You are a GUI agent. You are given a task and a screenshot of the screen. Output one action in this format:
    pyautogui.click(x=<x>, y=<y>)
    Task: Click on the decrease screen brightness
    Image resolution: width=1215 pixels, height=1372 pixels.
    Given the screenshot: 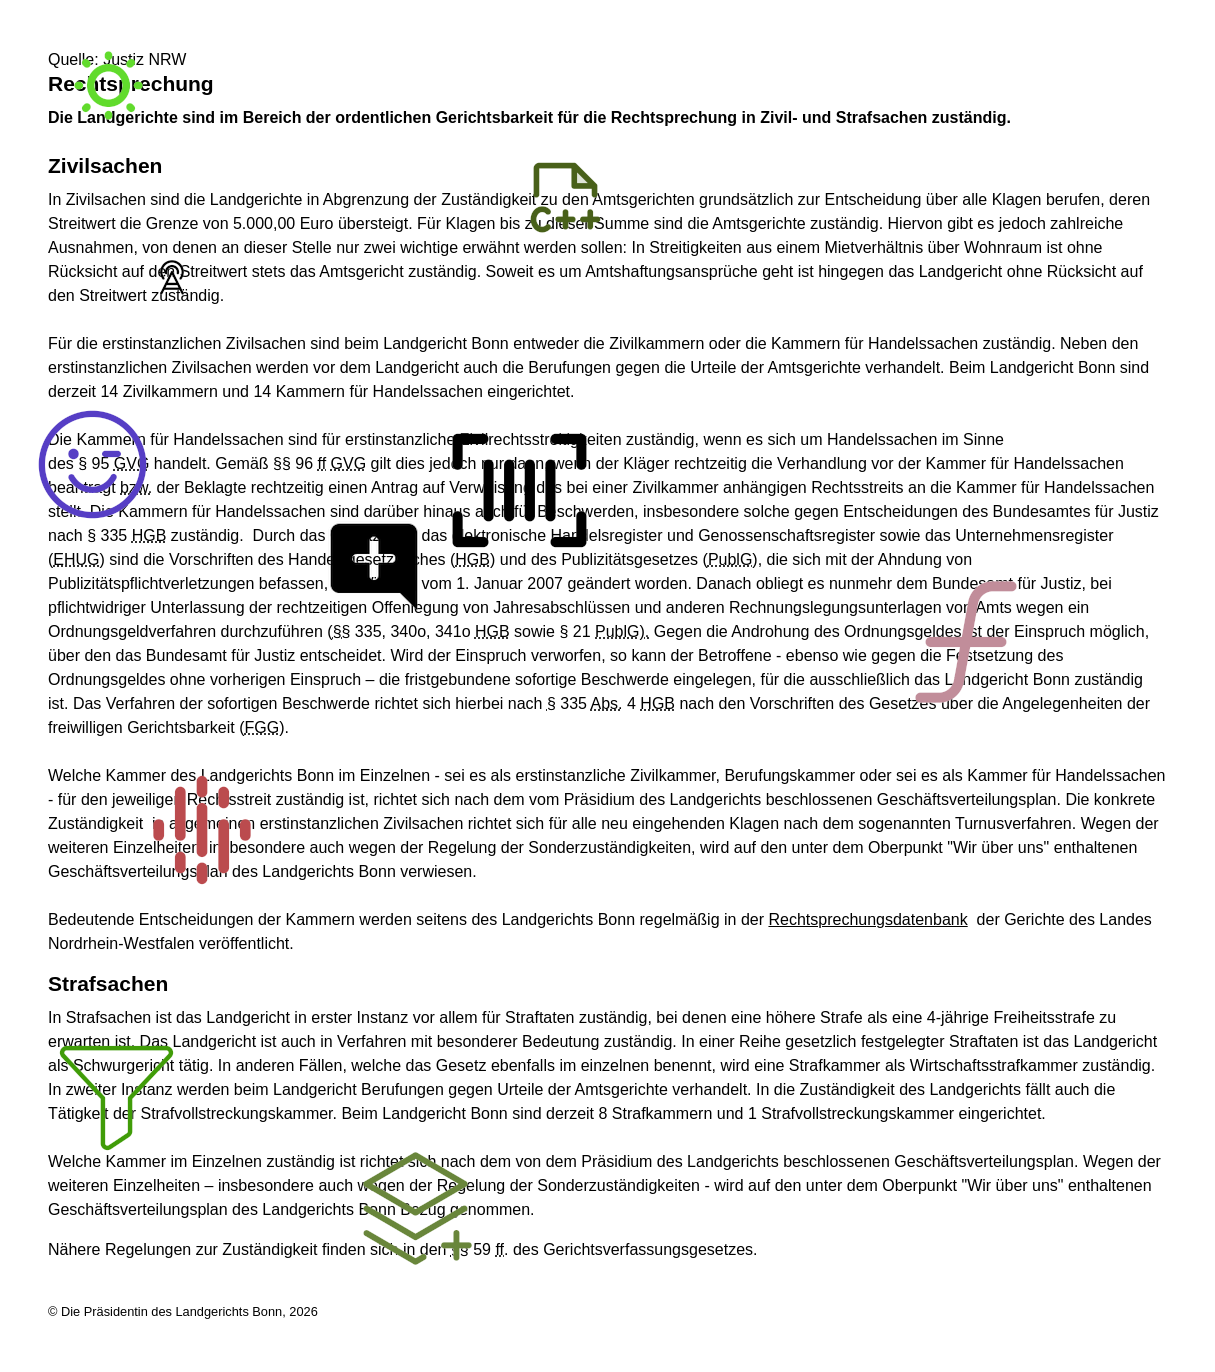 What is the action you would take?
    pyautogui.click(x=108, y=85)
    